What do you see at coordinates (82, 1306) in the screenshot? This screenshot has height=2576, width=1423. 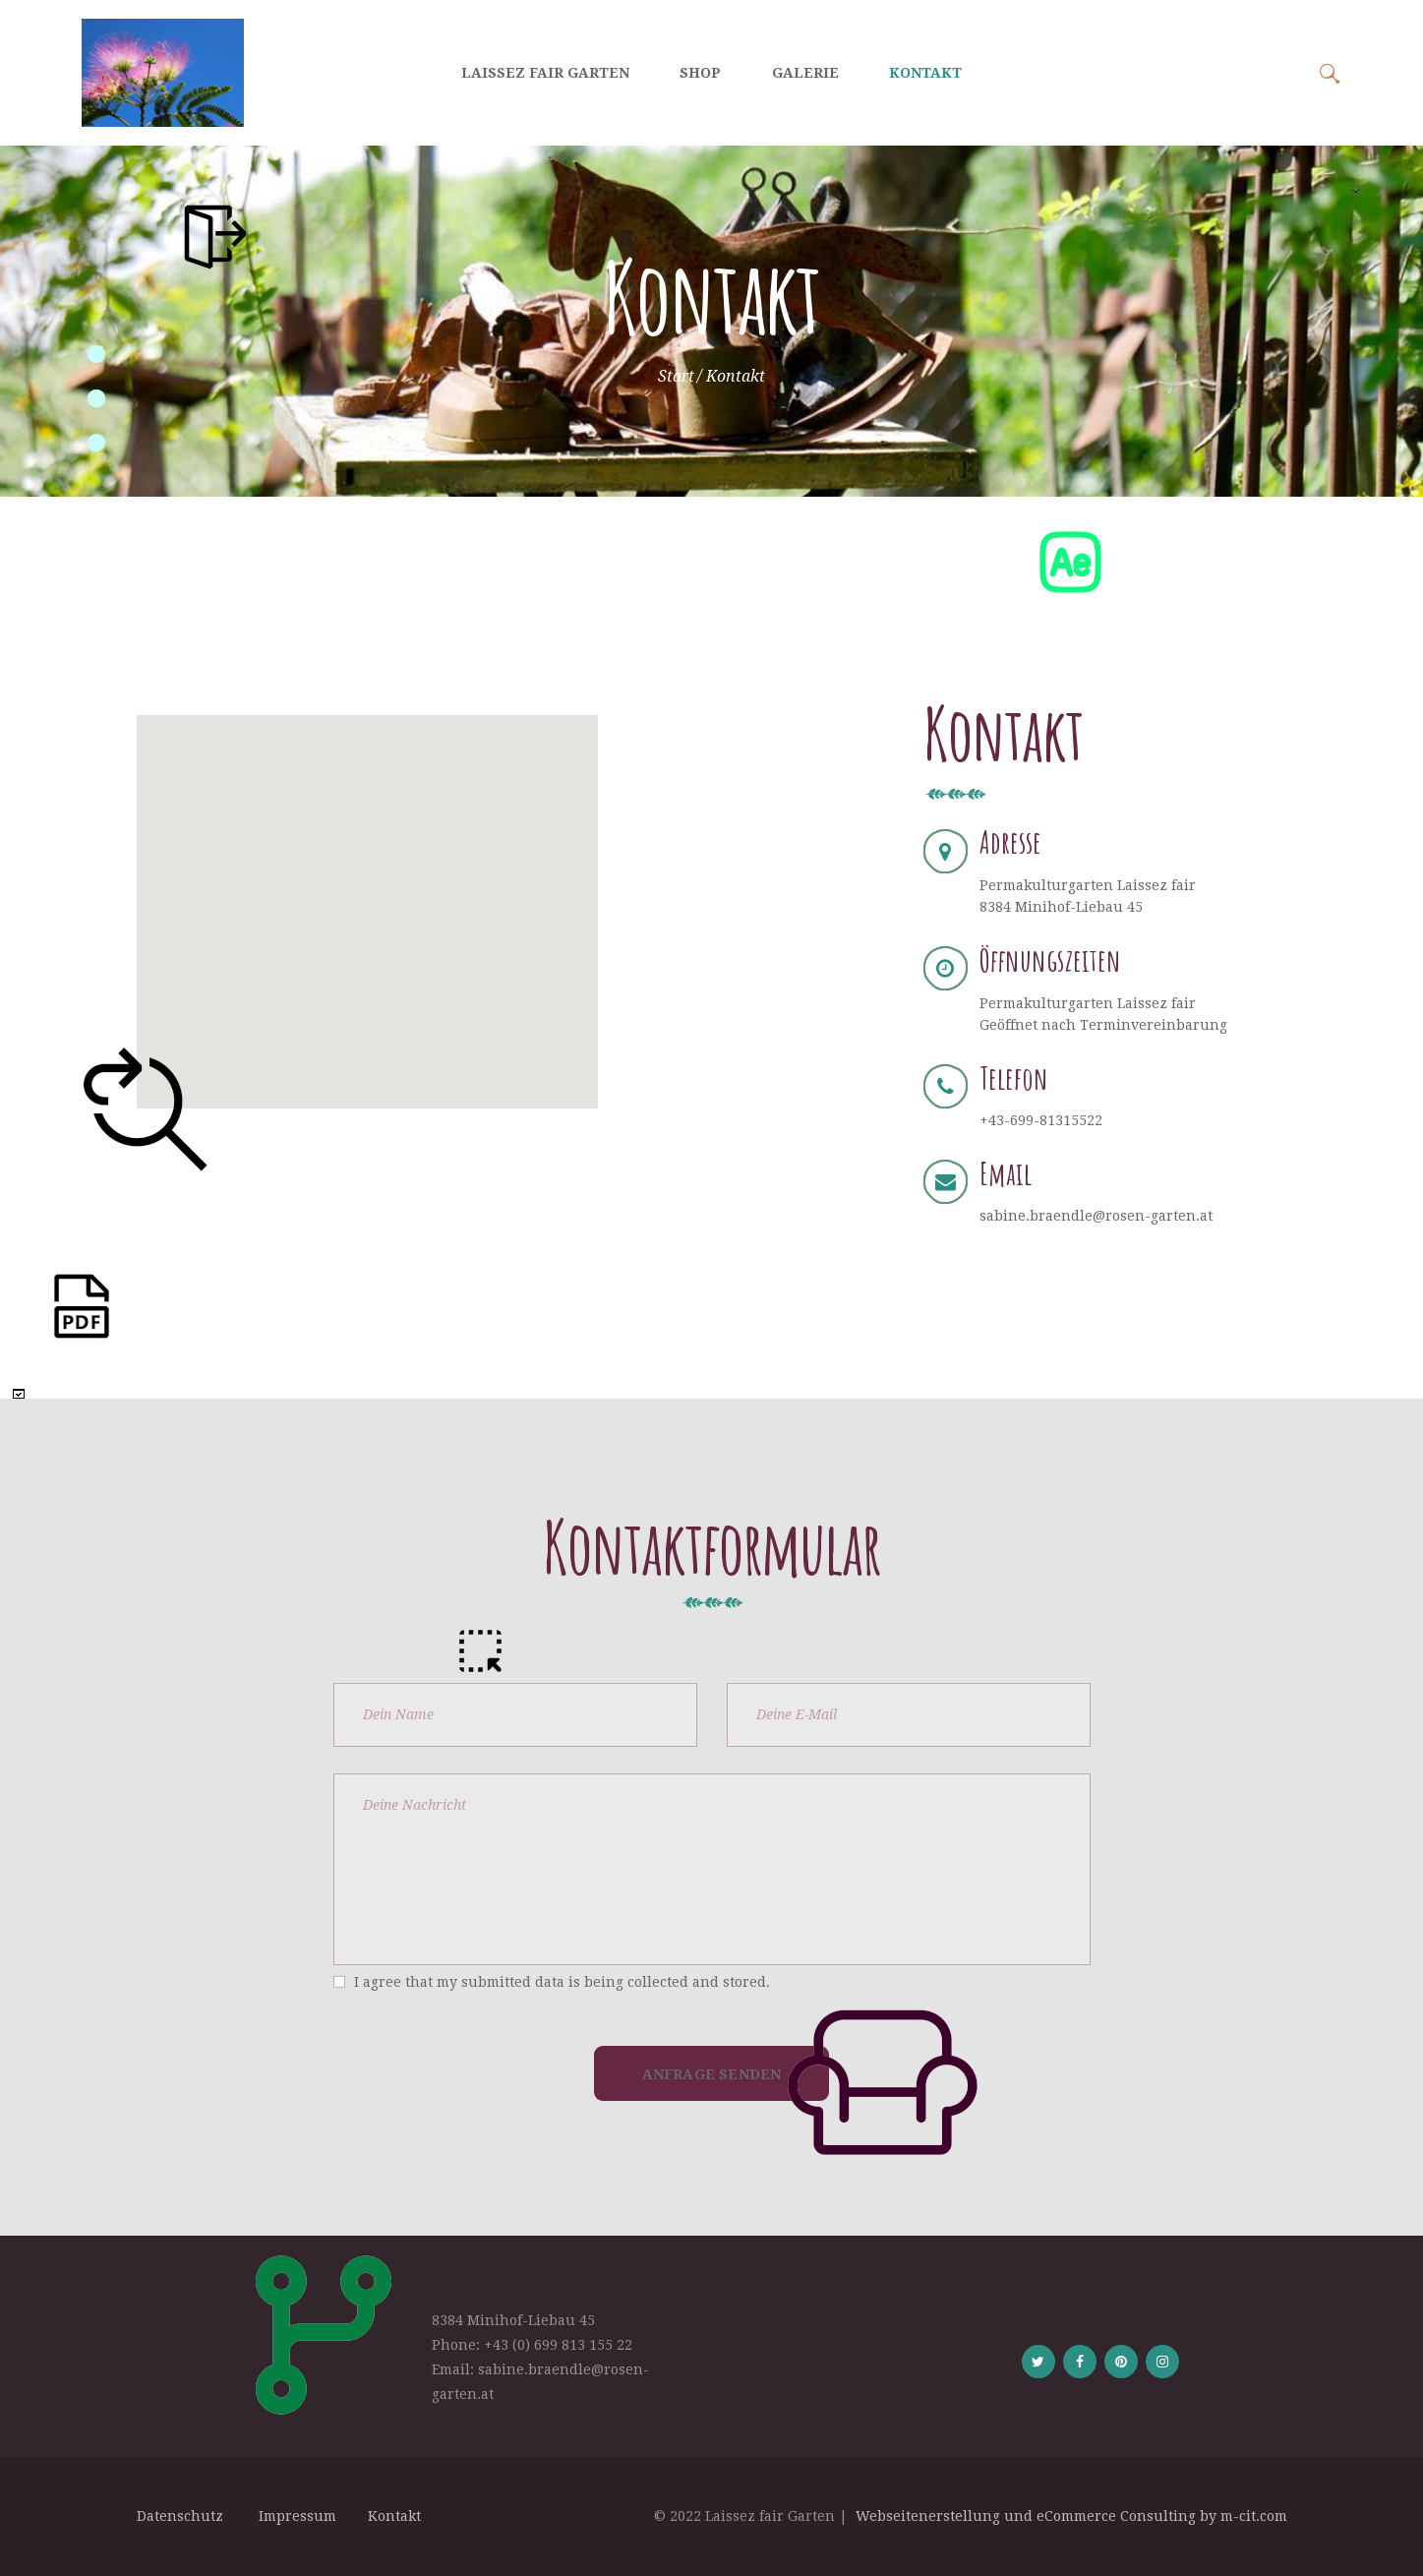 I see `open a PDF document` at bounding box center [82, 1306].